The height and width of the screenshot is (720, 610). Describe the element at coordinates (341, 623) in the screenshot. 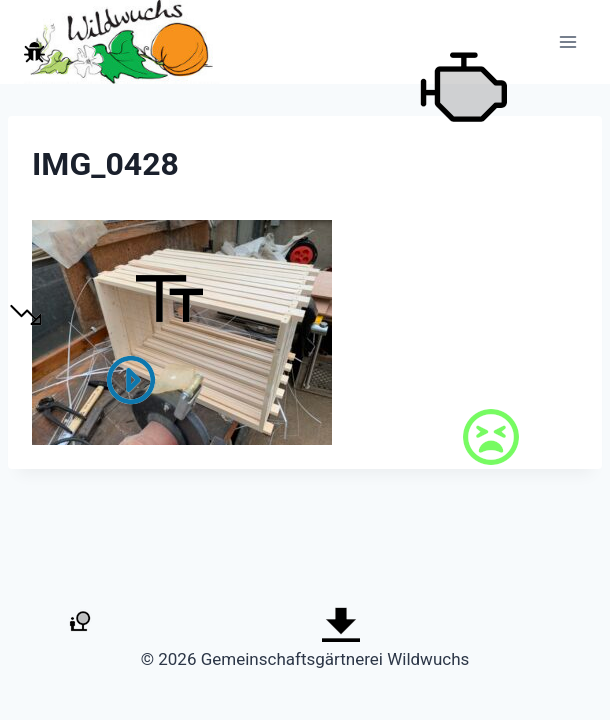

I see `download a file or content` at that location.